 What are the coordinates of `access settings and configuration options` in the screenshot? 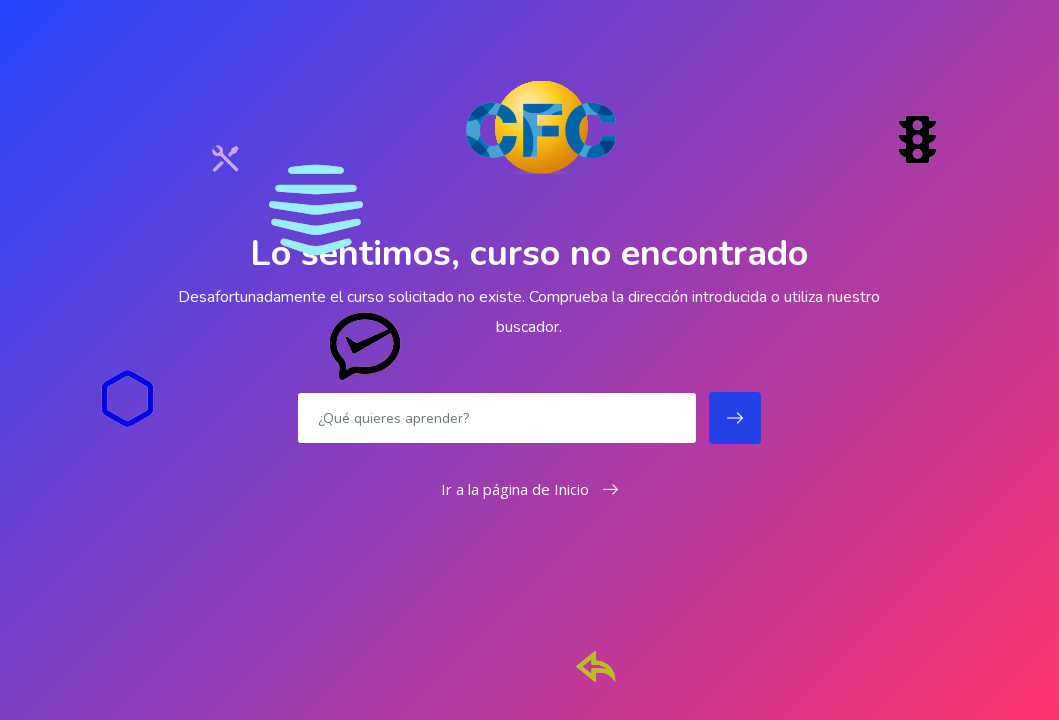 It's located at (226, 159).